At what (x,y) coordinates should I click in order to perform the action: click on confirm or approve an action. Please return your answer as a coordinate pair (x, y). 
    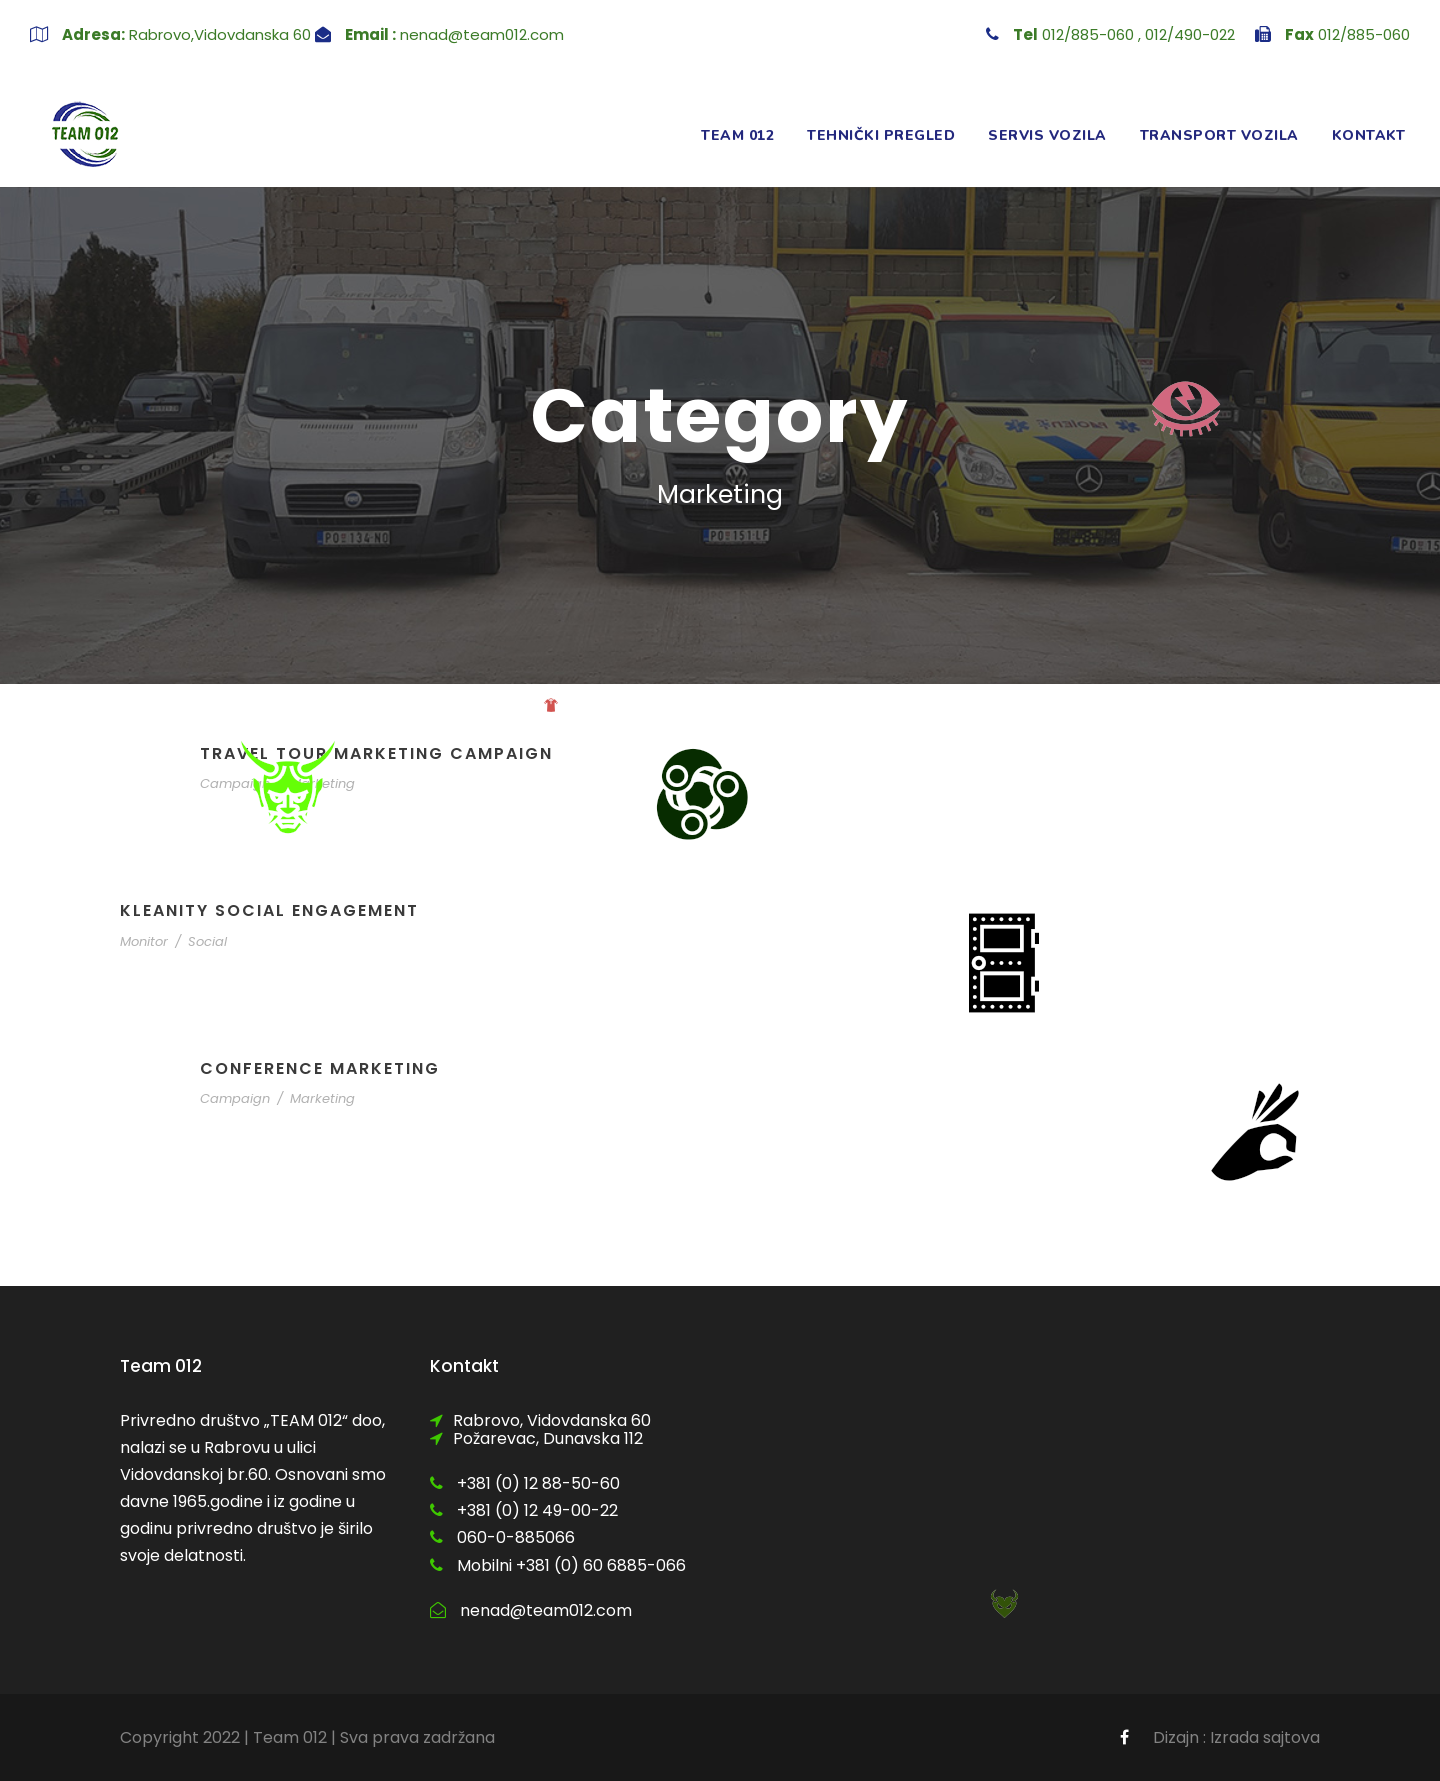
    Looking at the image, I should click on (1255, 1132).